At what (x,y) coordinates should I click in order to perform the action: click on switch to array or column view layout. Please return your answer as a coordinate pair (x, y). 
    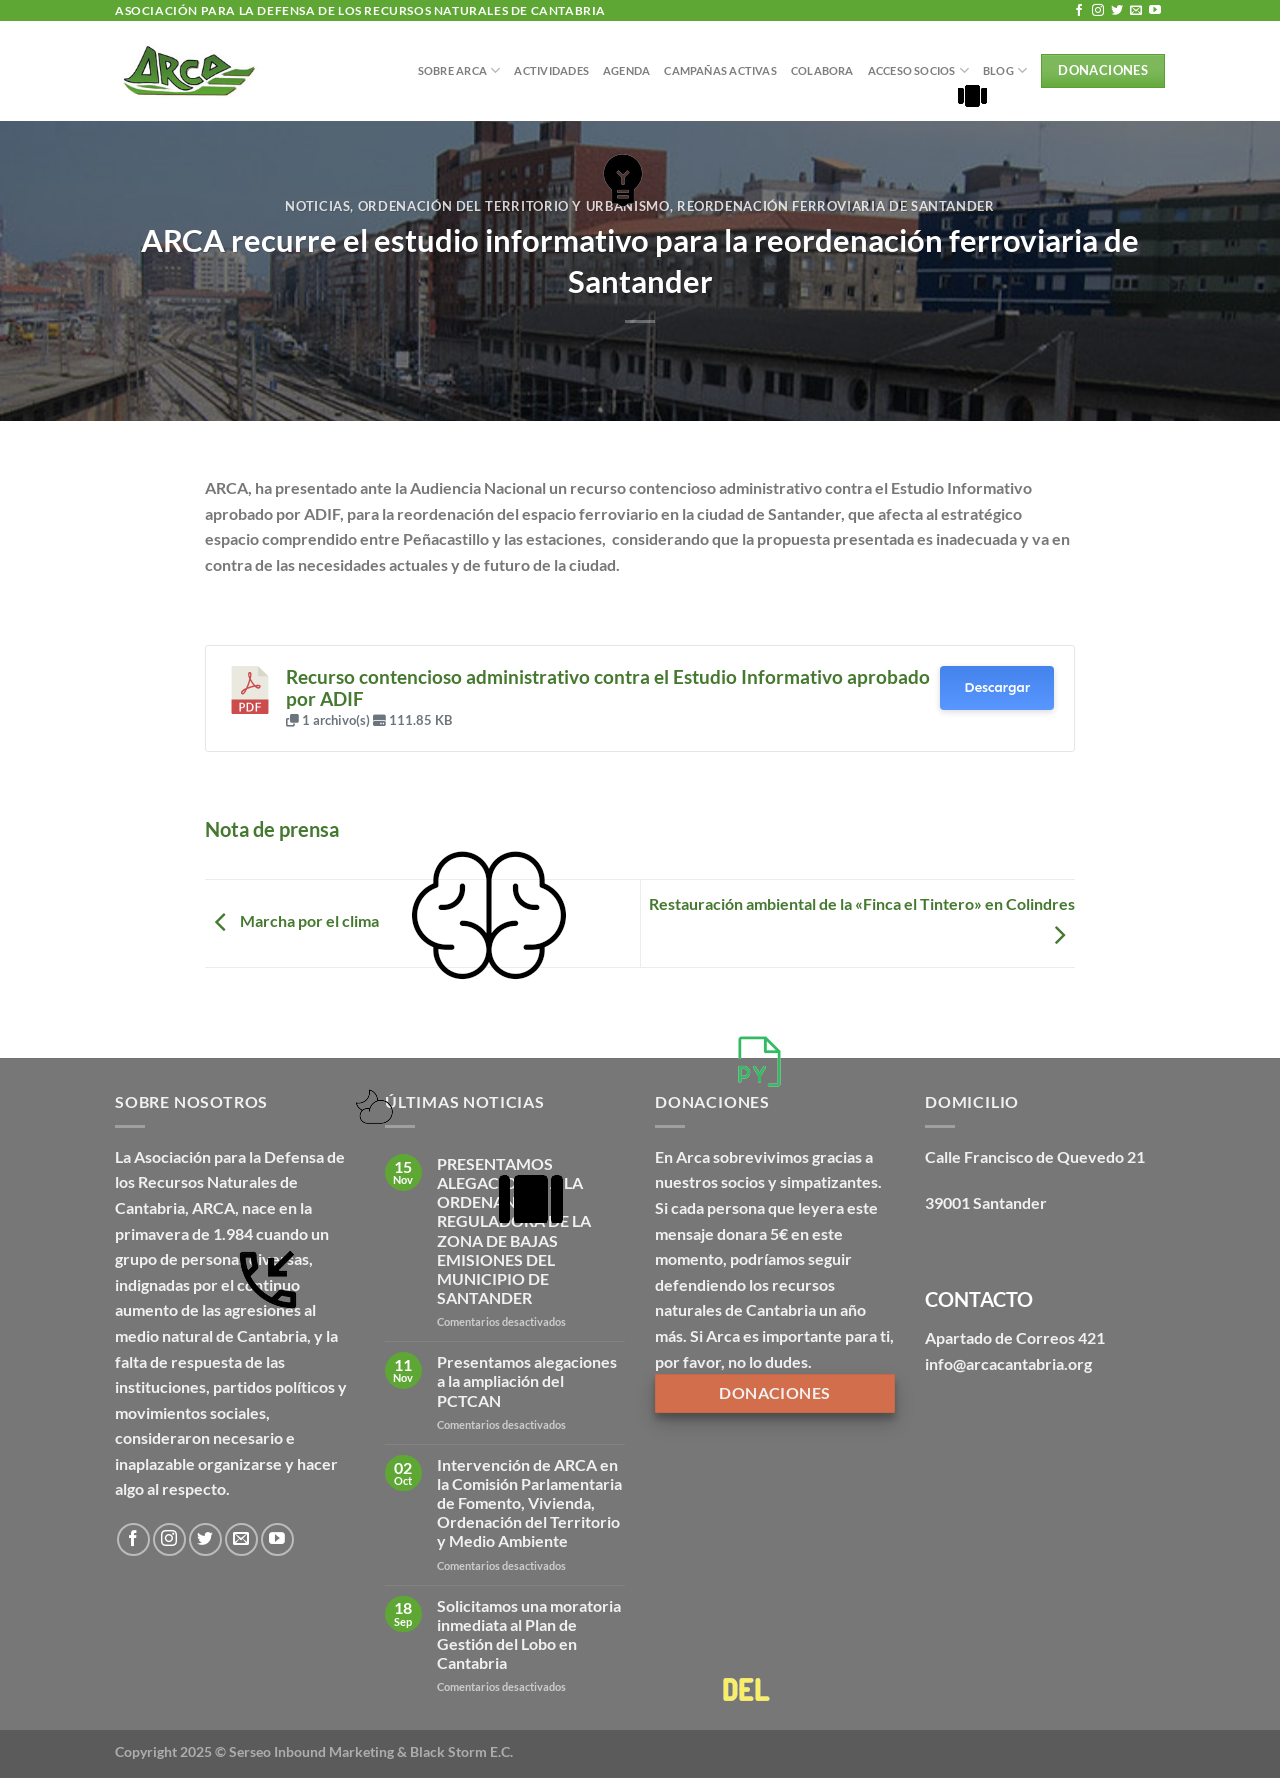
    Looking at the image, I should click on (529, 1201).